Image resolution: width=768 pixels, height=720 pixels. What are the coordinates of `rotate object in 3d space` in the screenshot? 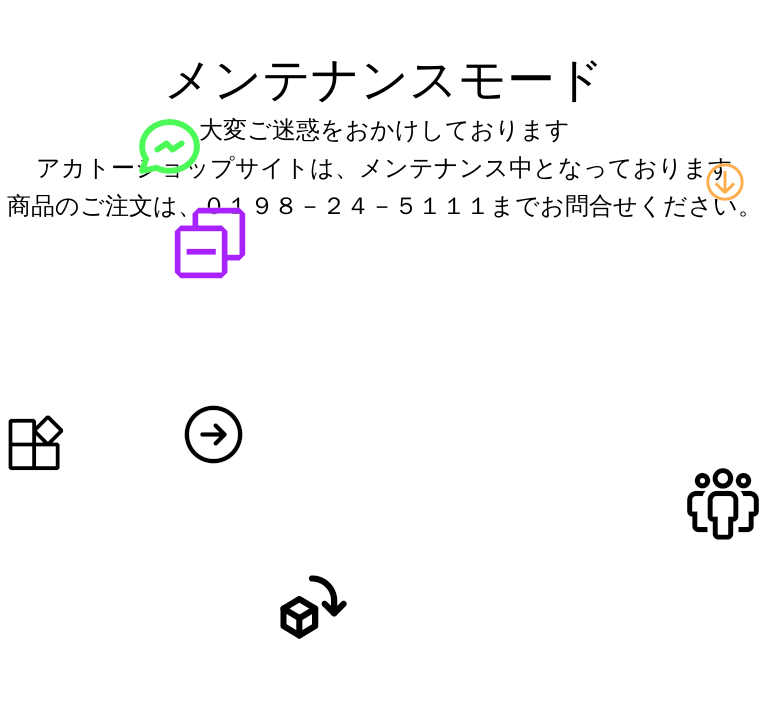 It's located at (312, 607).